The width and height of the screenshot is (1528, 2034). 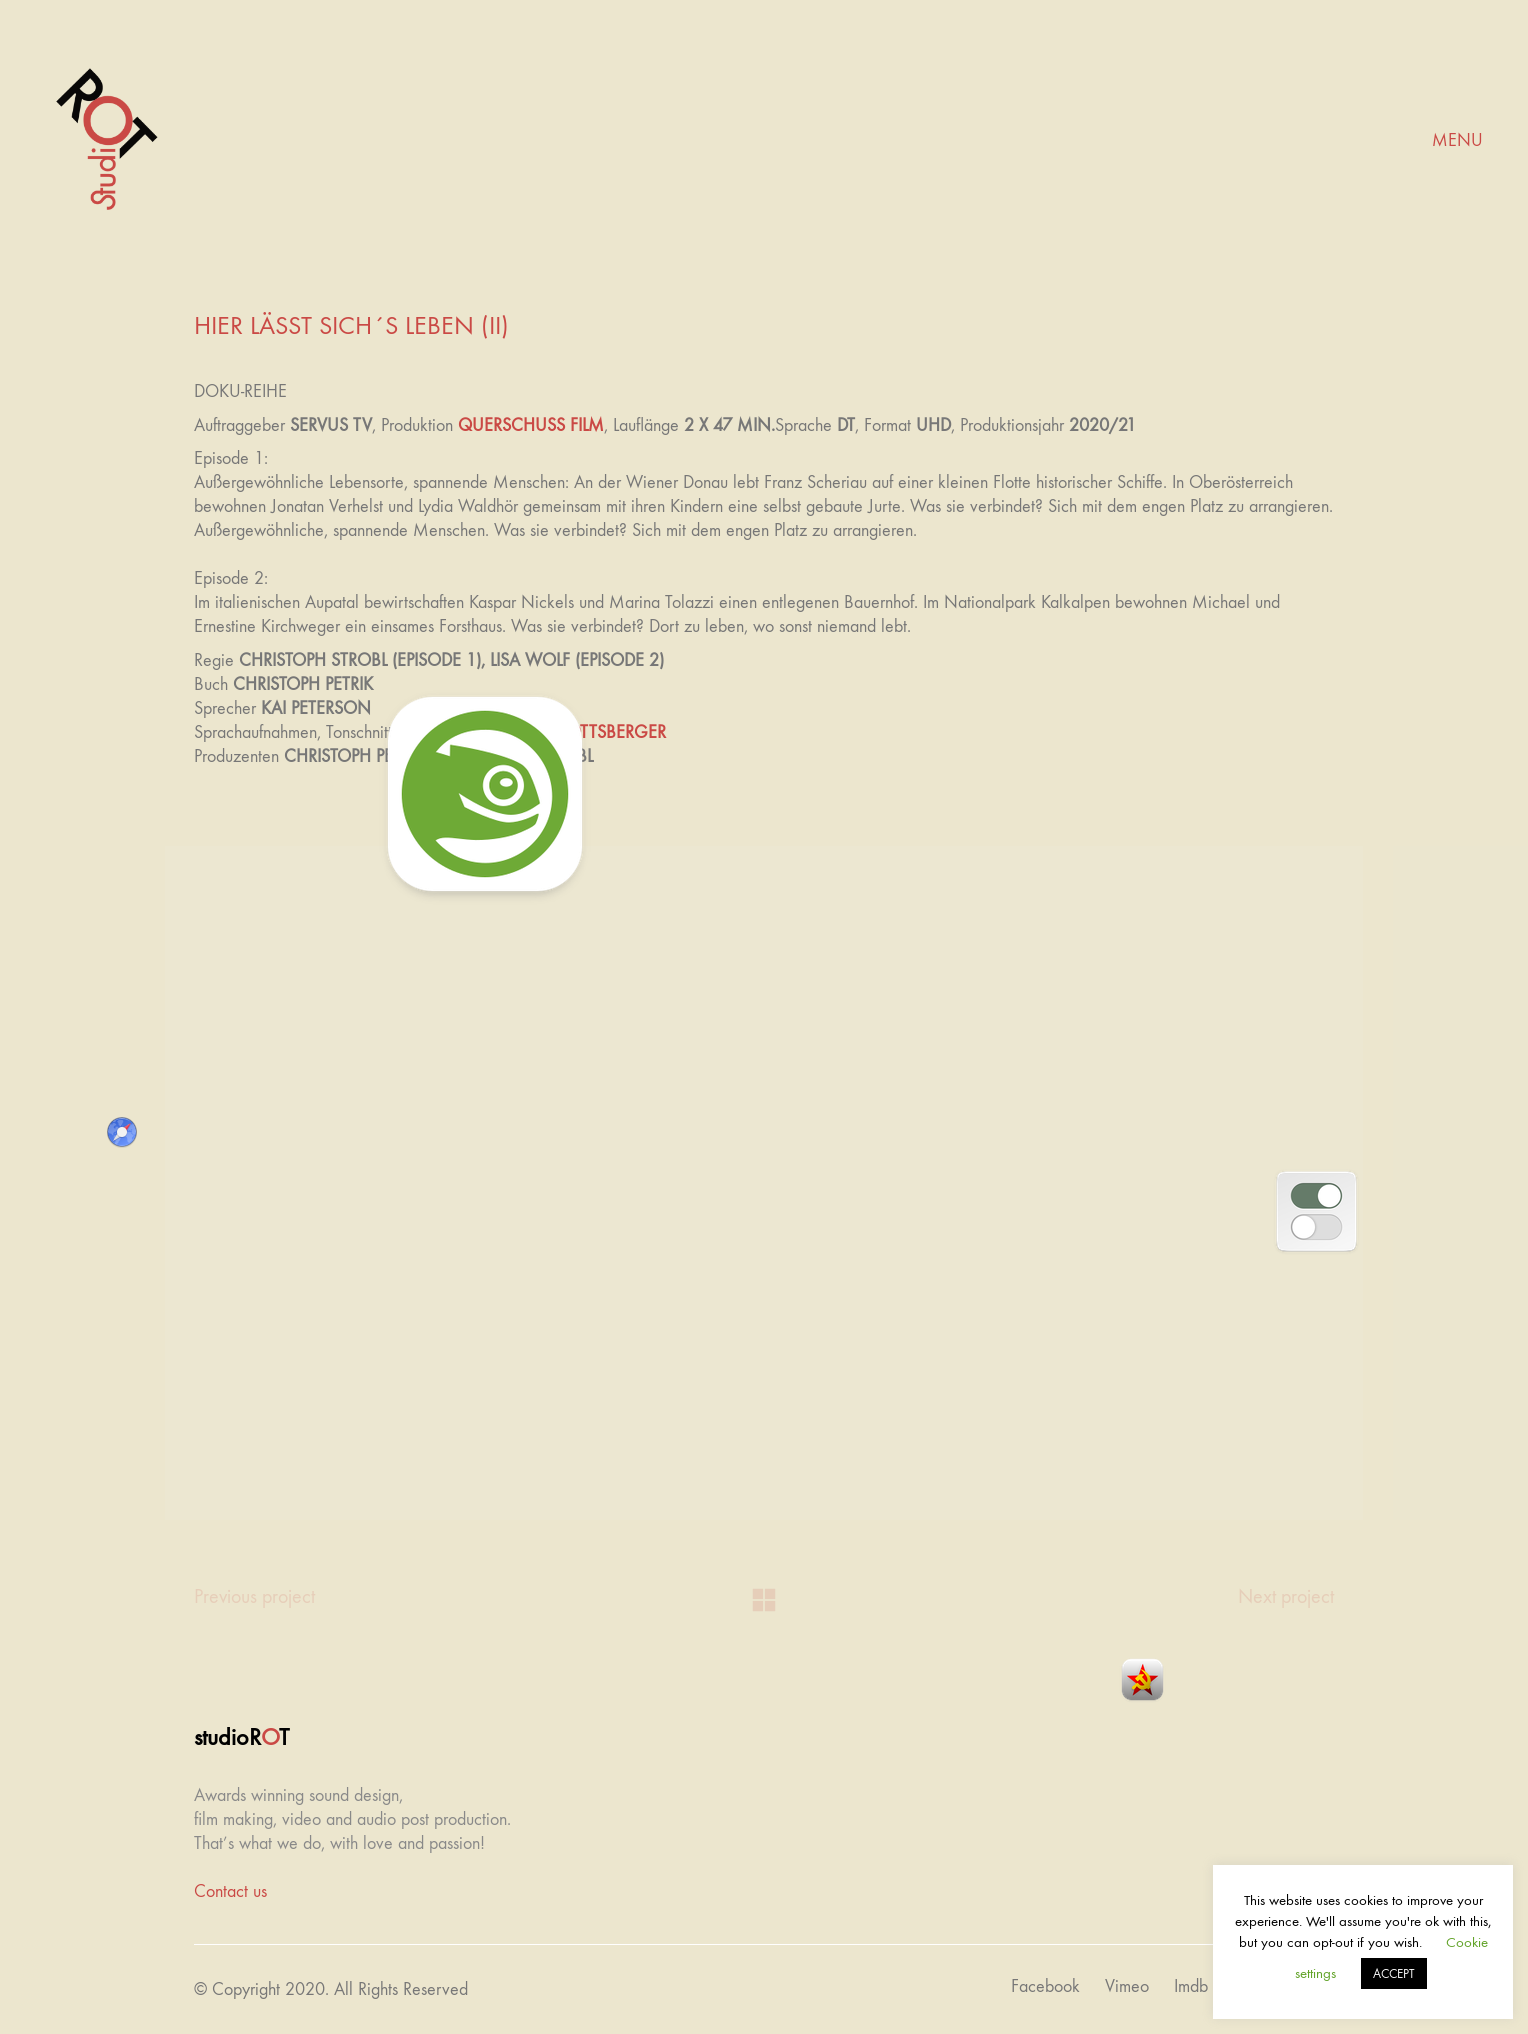 I want to click on open unity tweak tool settings, so click(x=1316, y=1211).